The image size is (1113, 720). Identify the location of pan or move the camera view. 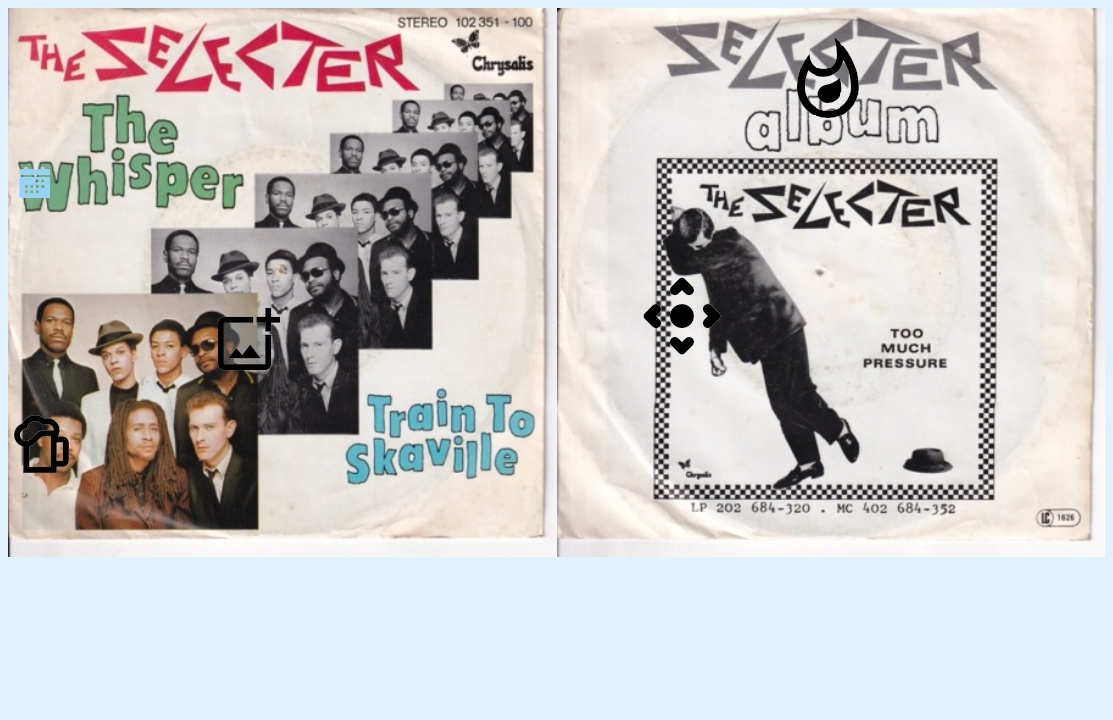
(682, 316).